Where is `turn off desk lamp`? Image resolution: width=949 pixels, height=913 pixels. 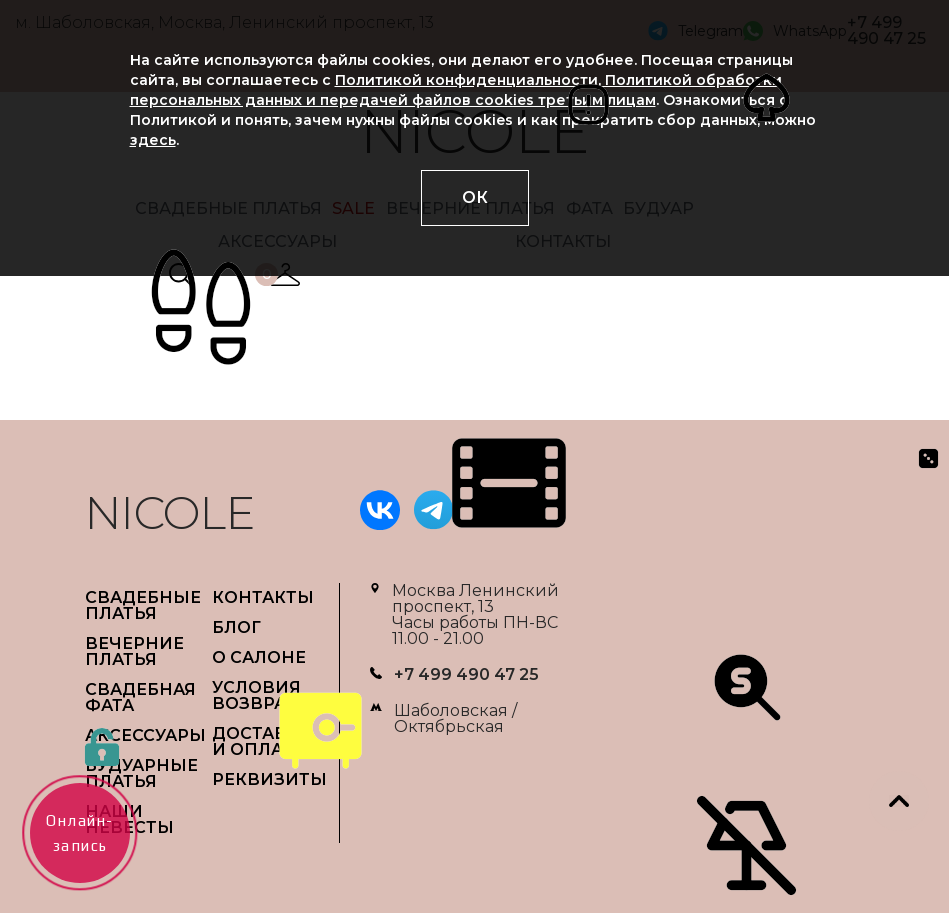 turn off desk lamp is located at coordinates (746, 845).